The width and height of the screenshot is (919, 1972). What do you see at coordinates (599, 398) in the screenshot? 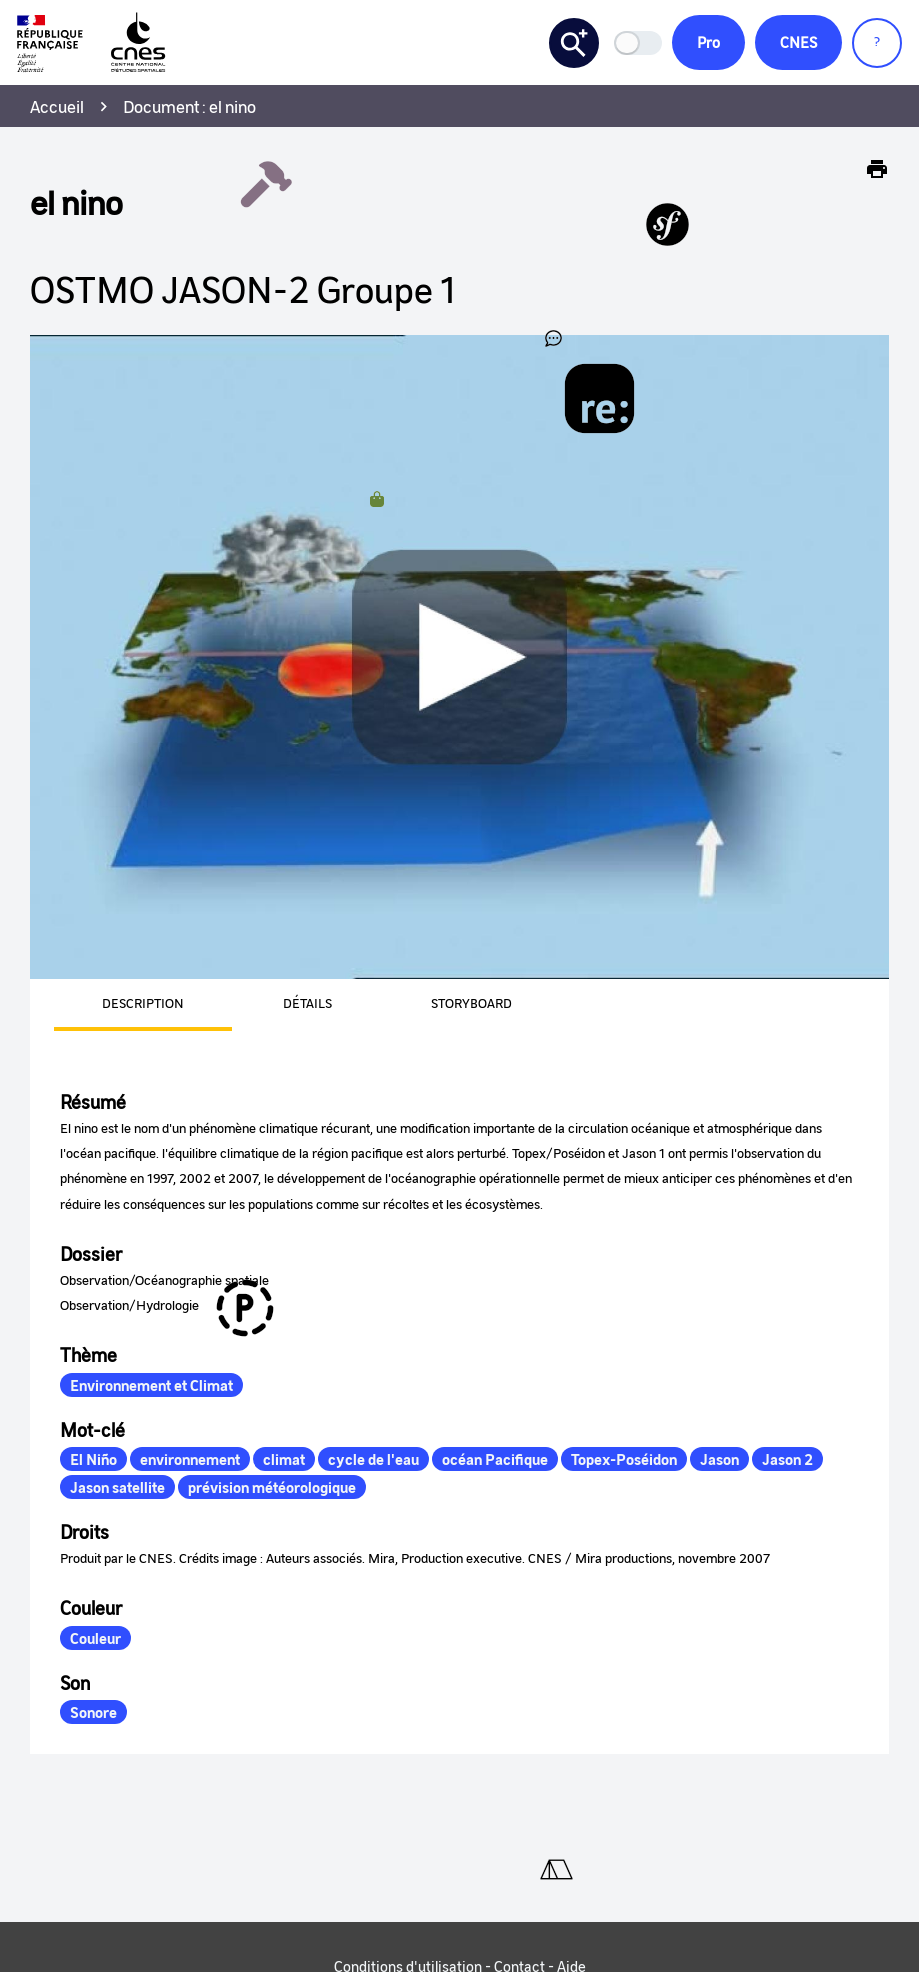
I see `replyd app logo` at bounding box center [599, 398].